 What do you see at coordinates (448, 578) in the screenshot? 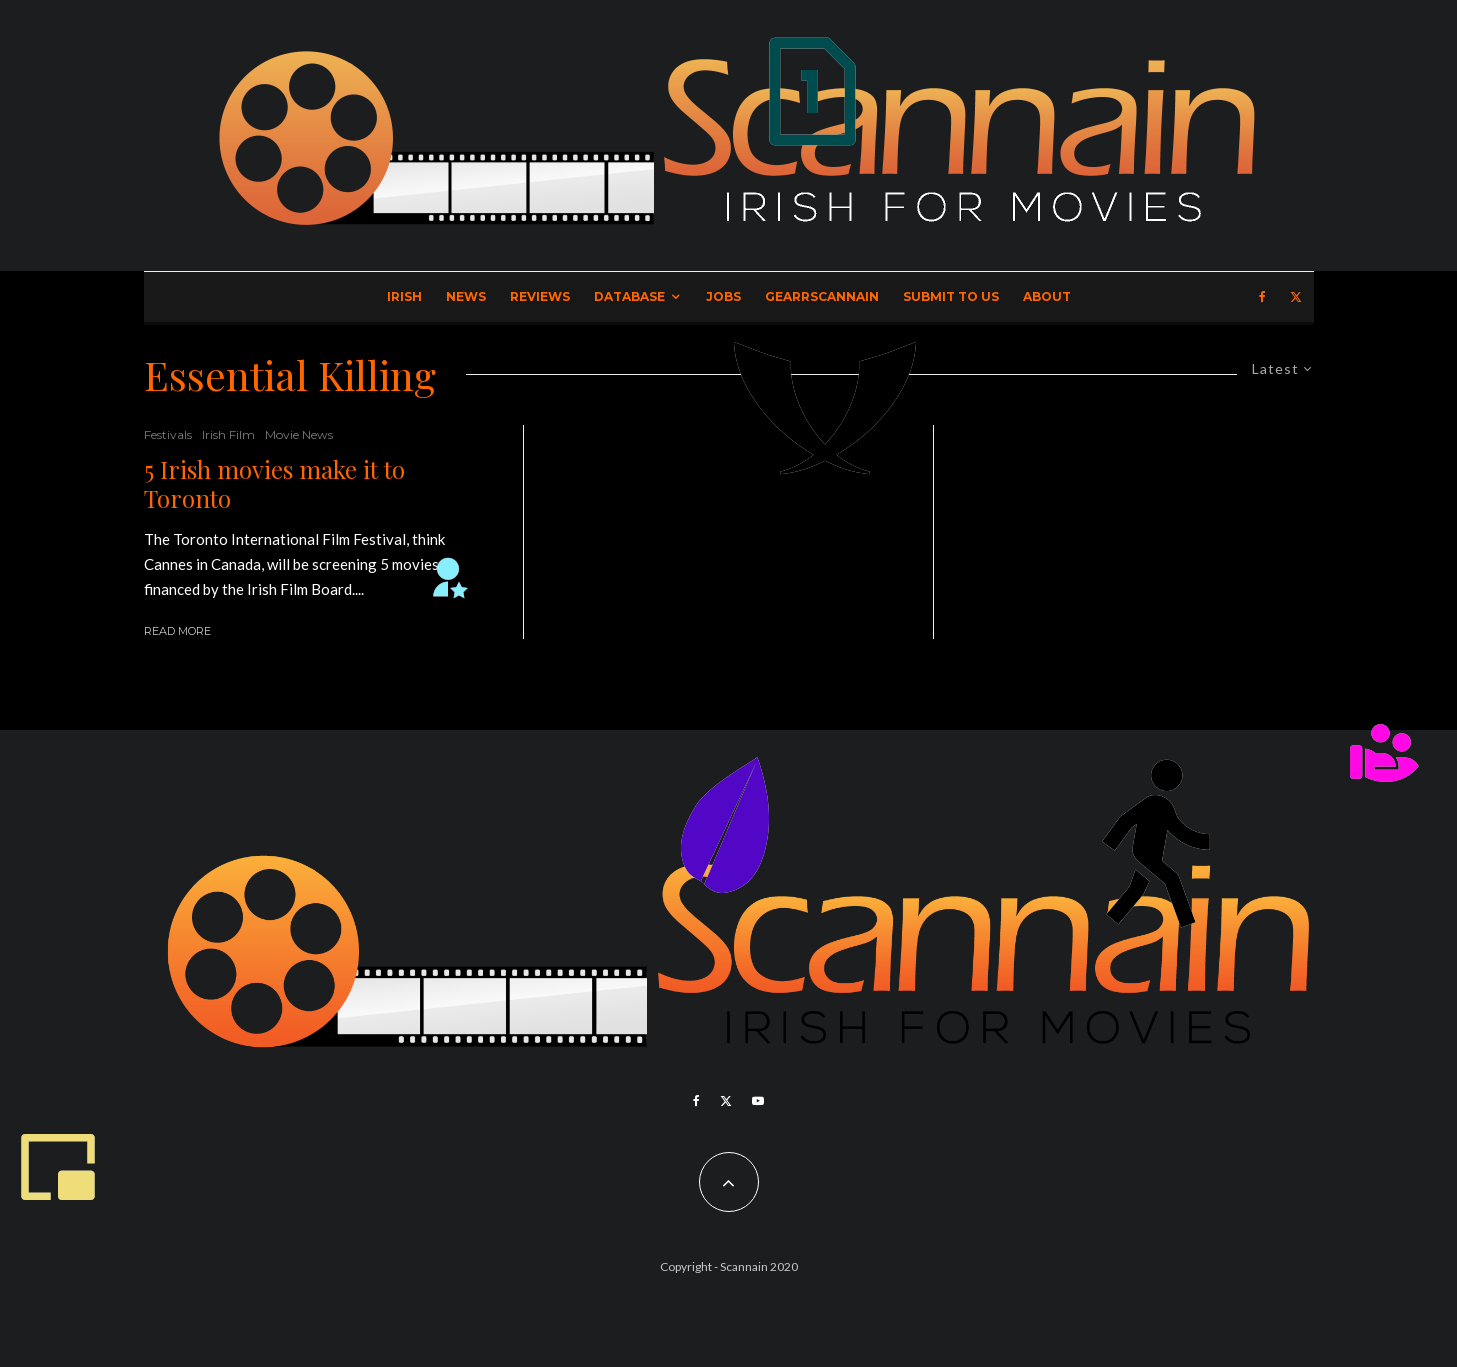
I see `view favorite or starred user` at bounding box center [448, 578].